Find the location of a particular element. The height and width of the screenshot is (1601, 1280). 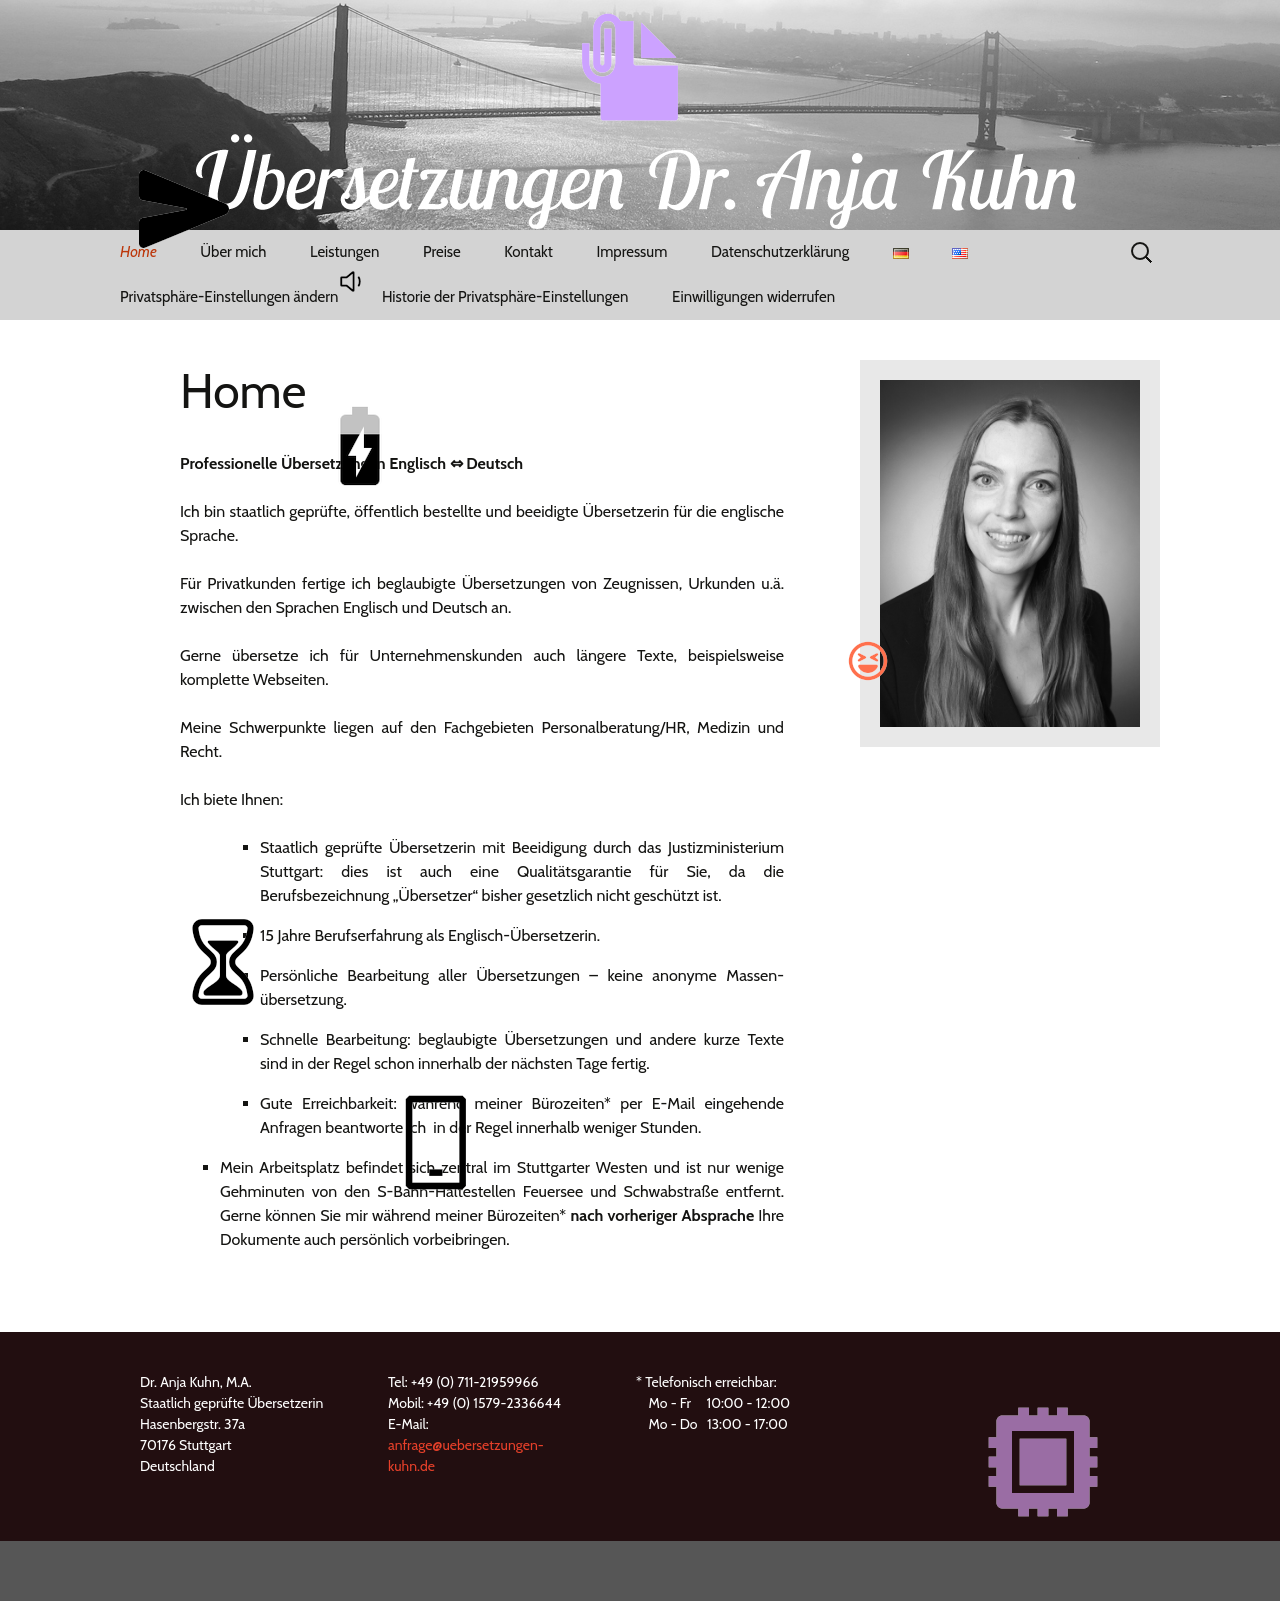

react with a laughing emoji is located at coordinates (868, 661).